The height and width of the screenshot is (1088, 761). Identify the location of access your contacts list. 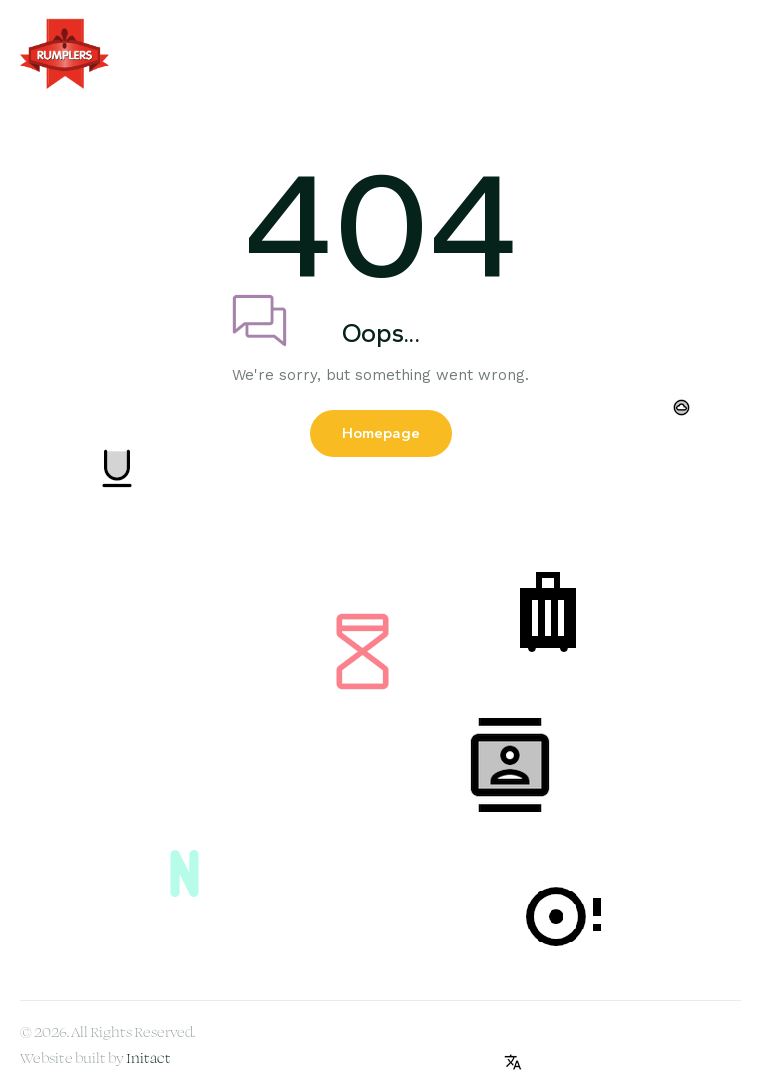
(510, 765).